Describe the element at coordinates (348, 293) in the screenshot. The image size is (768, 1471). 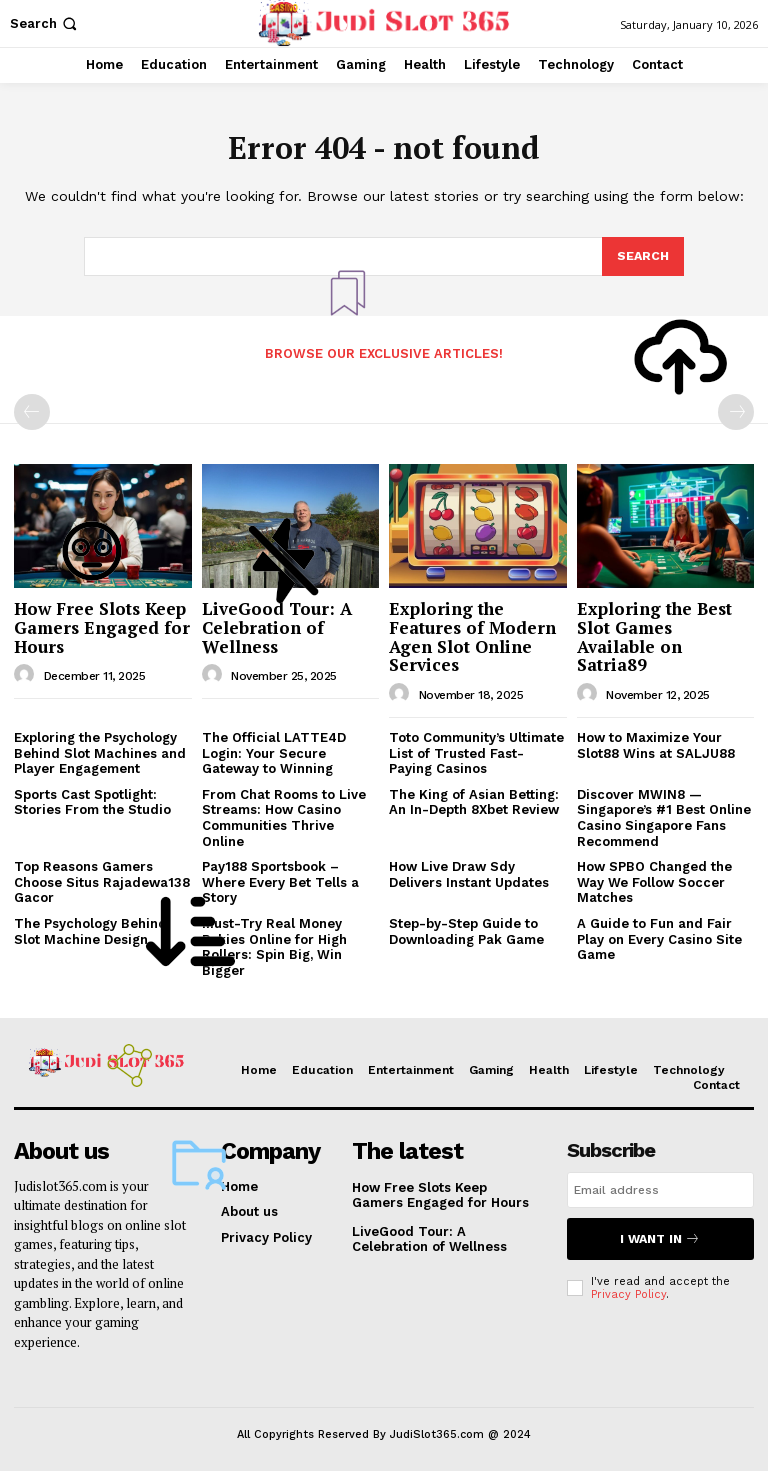
I see `view your saved bookmarks` at that location.